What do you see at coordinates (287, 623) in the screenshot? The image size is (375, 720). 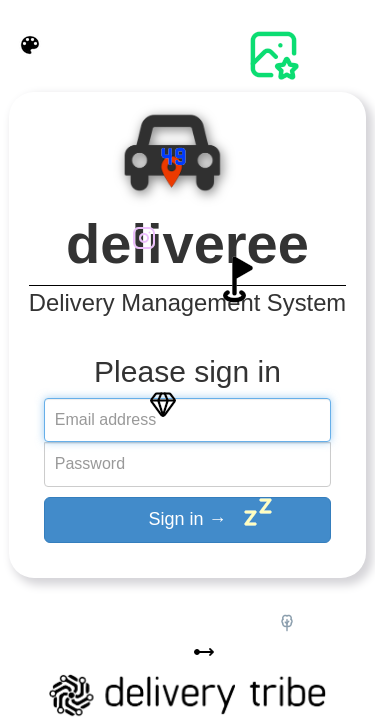 I see `view parks or nature areas nearby` at bounding box center [287, 623].